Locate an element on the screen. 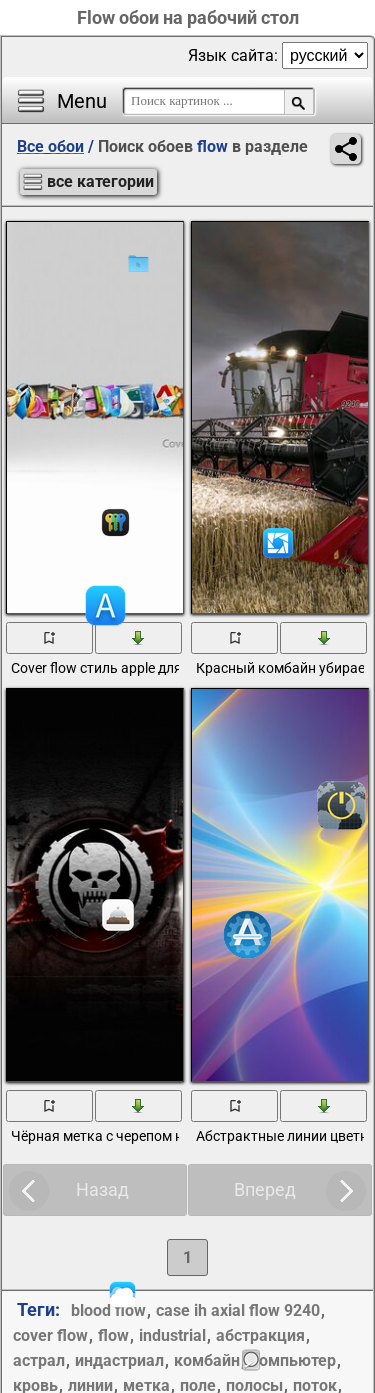 The image size is (375, 1393). open krusader file manager is located at coordinates (138, 263).